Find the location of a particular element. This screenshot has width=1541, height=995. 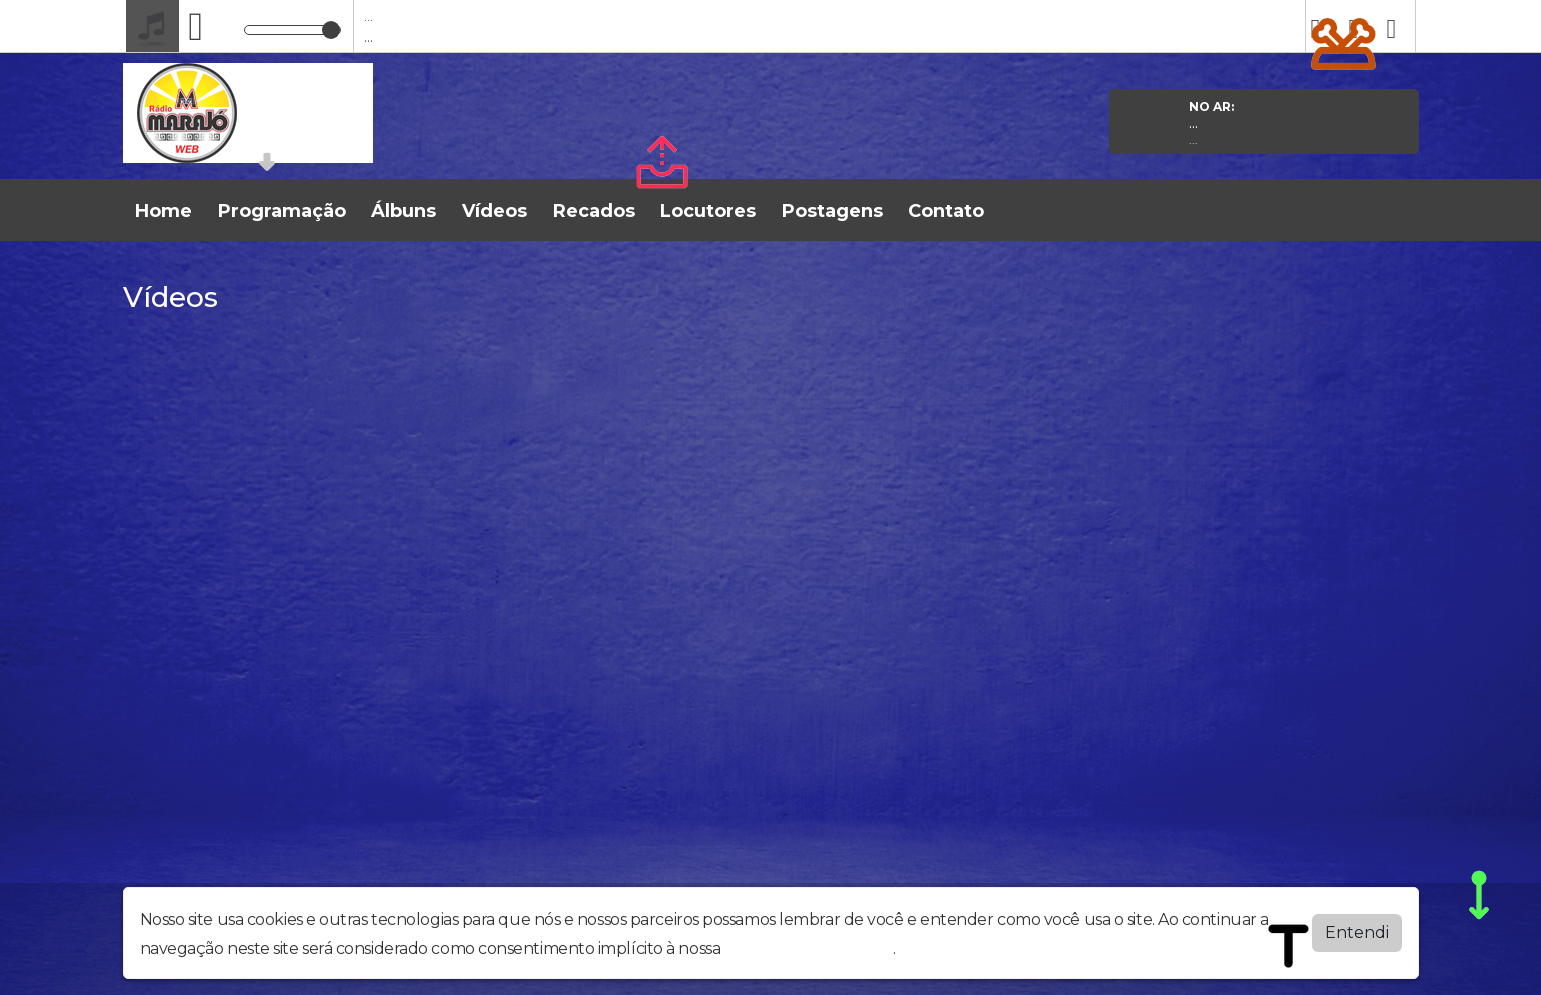

download a file or content is located at coordinates (267, 162).